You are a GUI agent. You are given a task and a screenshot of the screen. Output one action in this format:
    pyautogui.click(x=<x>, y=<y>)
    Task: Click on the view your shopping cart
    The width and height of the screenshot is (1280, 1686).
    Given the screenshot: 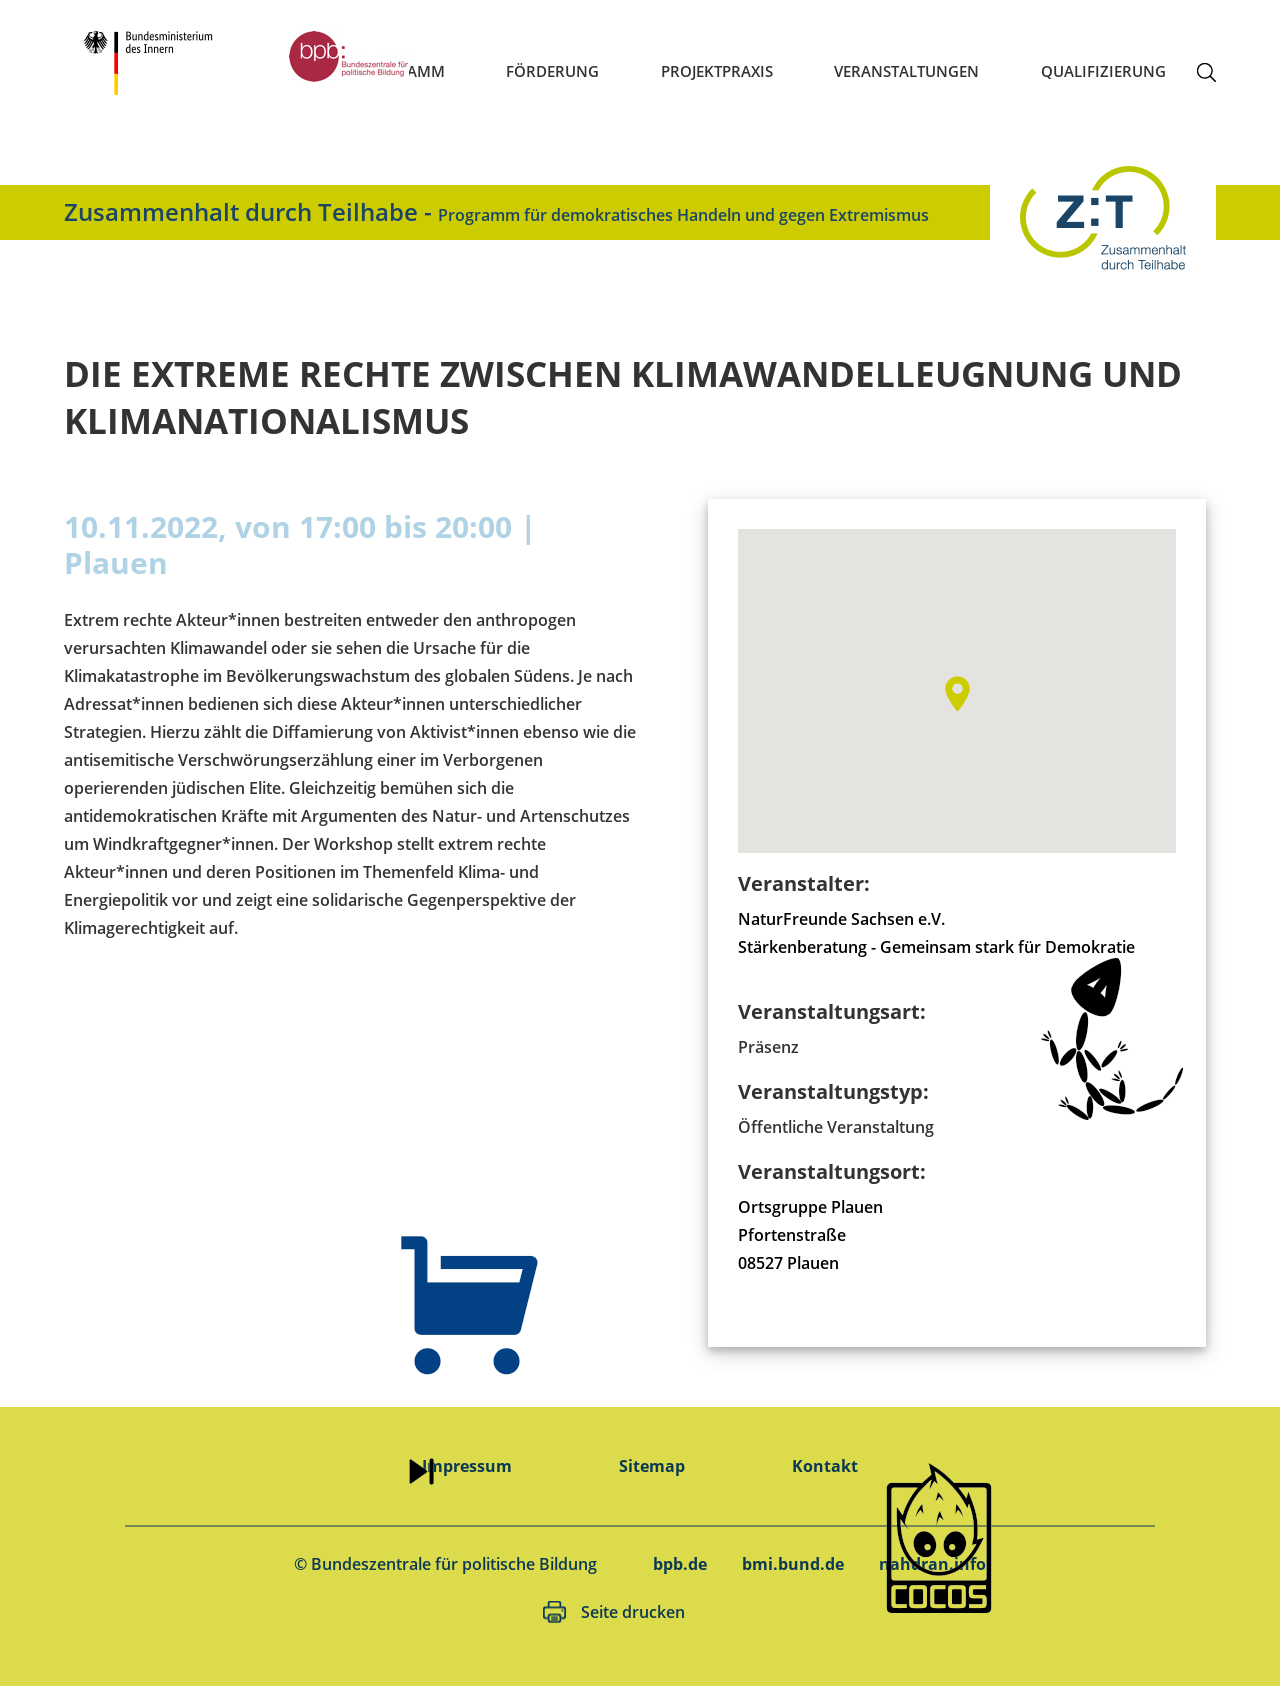 What is the action you would take?
    pyautogui.click(x=467, y=1302)
    